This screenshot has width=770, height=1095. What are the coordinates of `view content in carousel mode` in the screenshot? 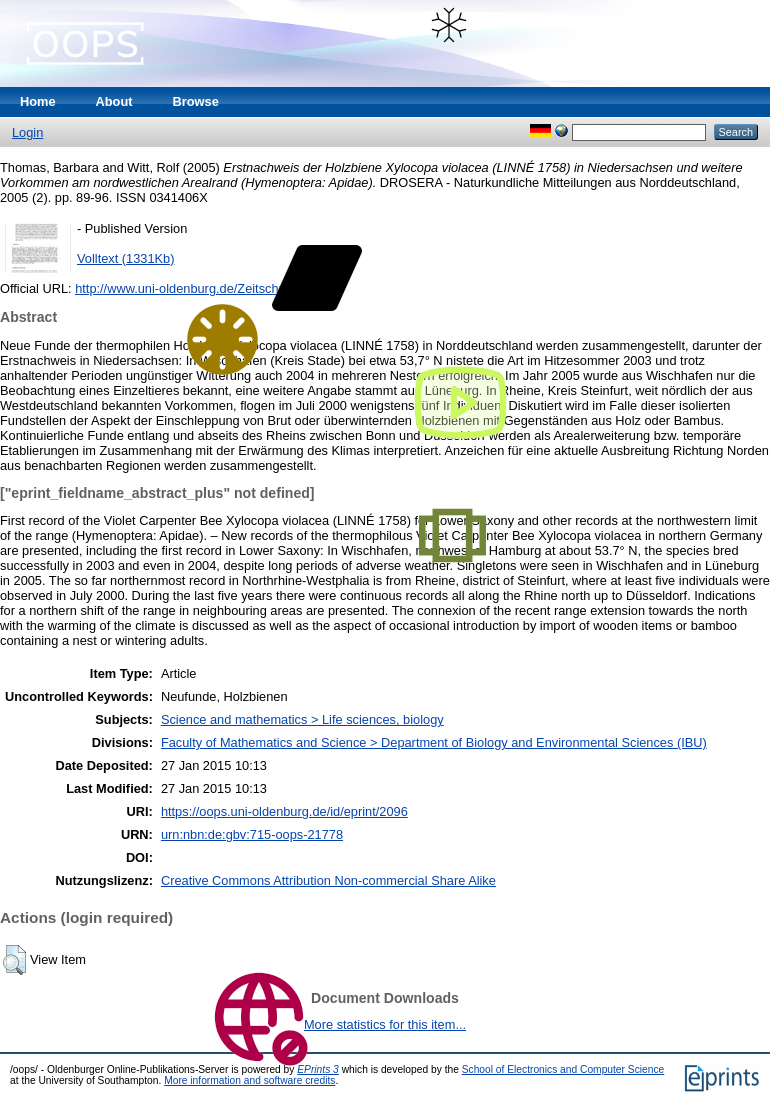 It's located at (452, 535).